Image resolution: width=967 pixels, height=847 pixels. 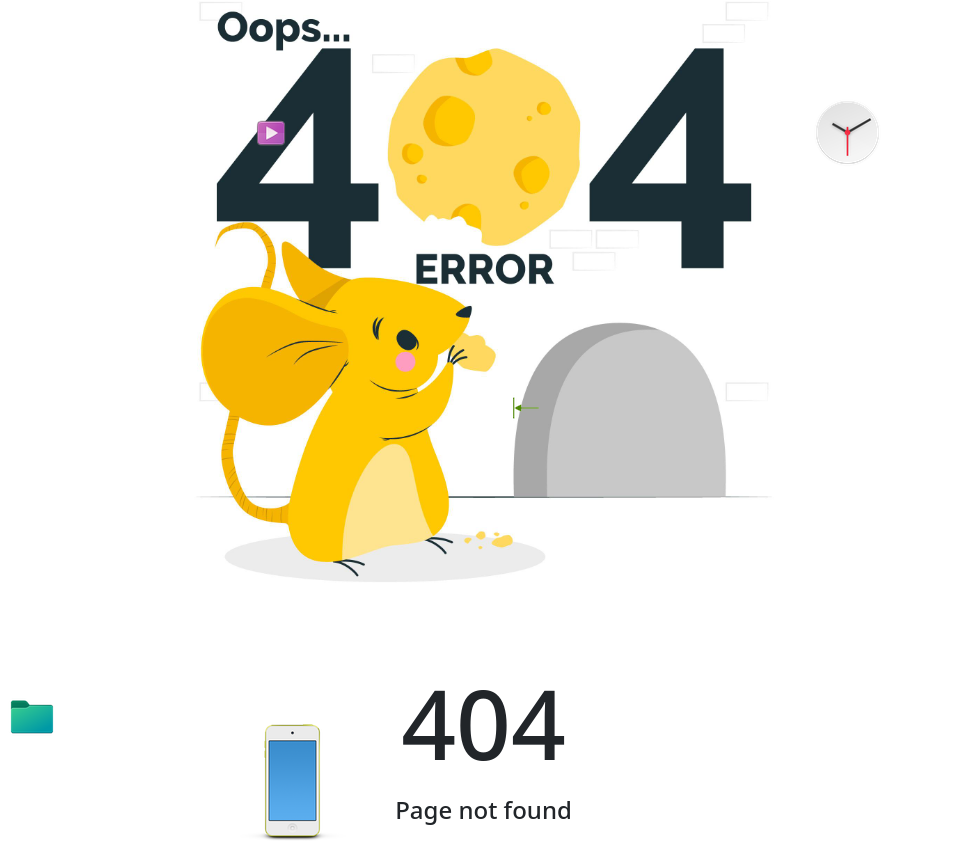 I want to click on iPod Touch device connected to your computer, so click(x=292, y=782).